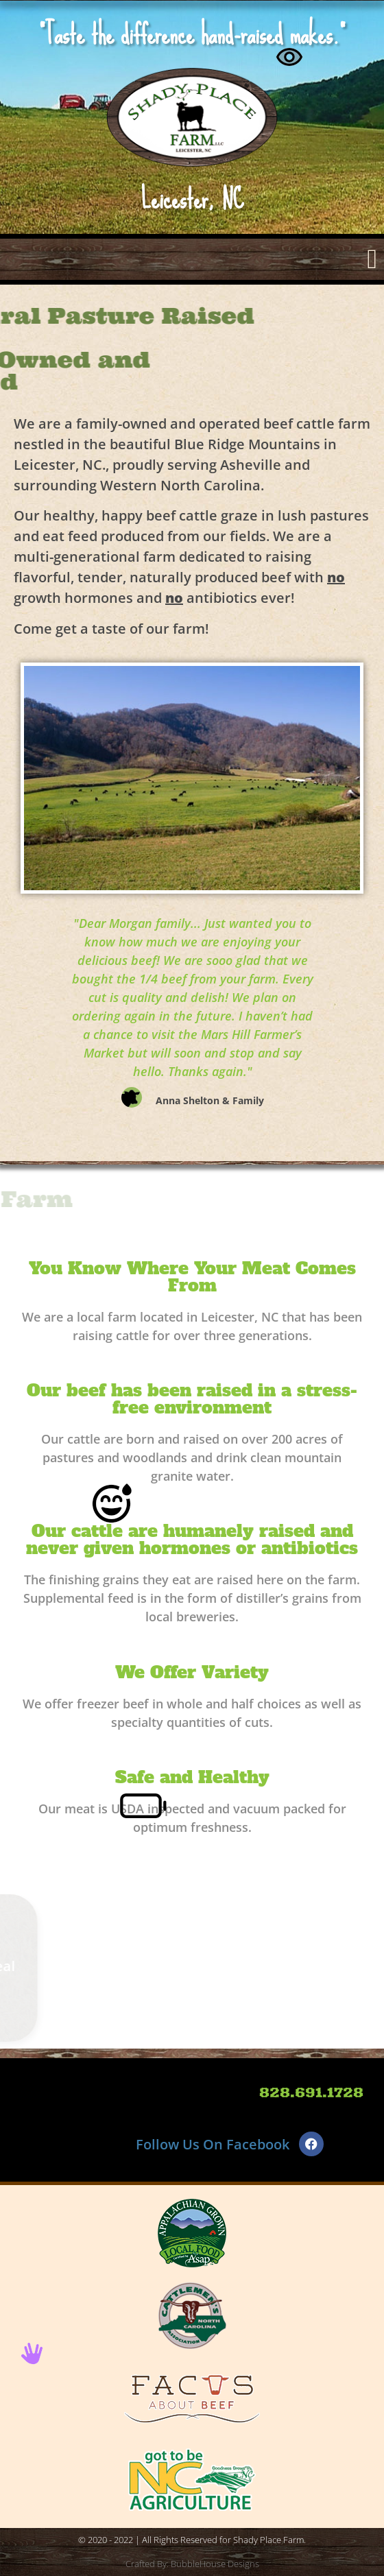 This screenshot has height=2576, width=384. Describe the element at coordinates (289, 57) in the screenshot. I see `toggle password visibility` at that location.